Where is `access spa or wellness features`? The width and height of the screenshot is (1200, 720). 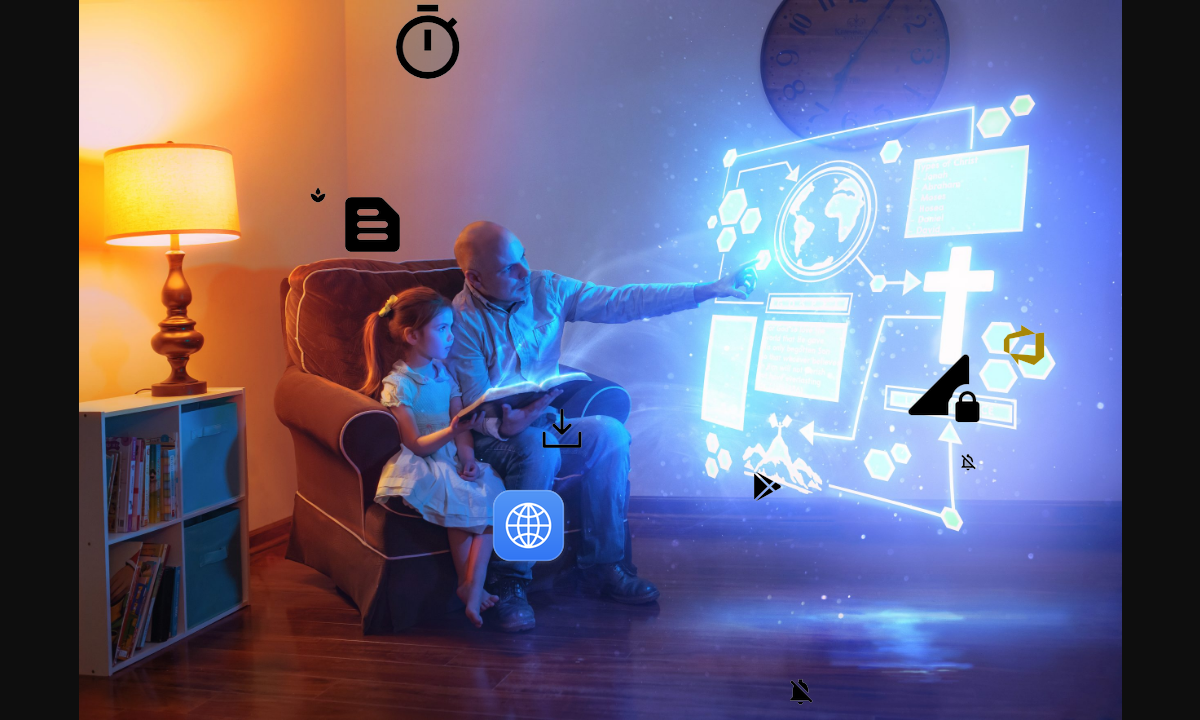
access spa or wellness features is located at coordinates (318, 195).